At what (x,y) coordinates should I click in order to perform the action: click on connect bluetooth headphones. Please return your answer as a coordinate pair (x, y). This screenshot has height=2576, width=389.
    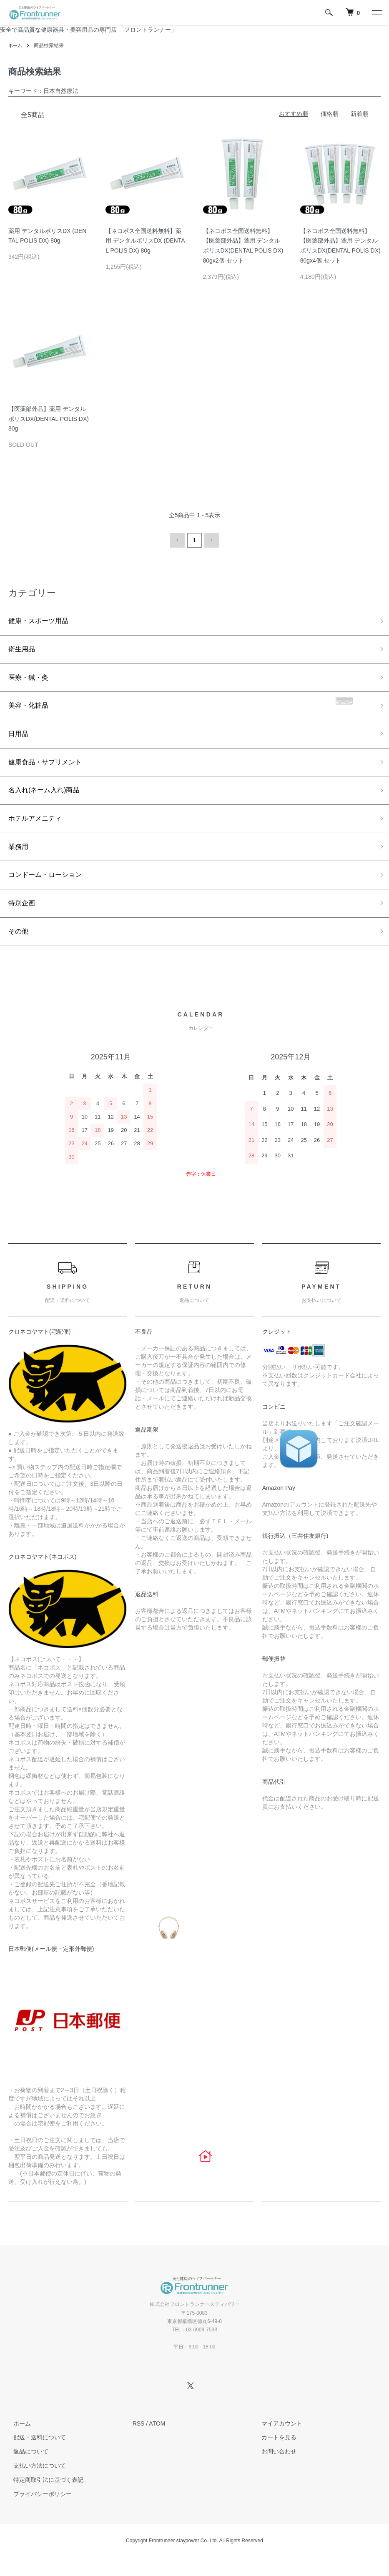
    Looking at the image, I should click on (168, 1928).